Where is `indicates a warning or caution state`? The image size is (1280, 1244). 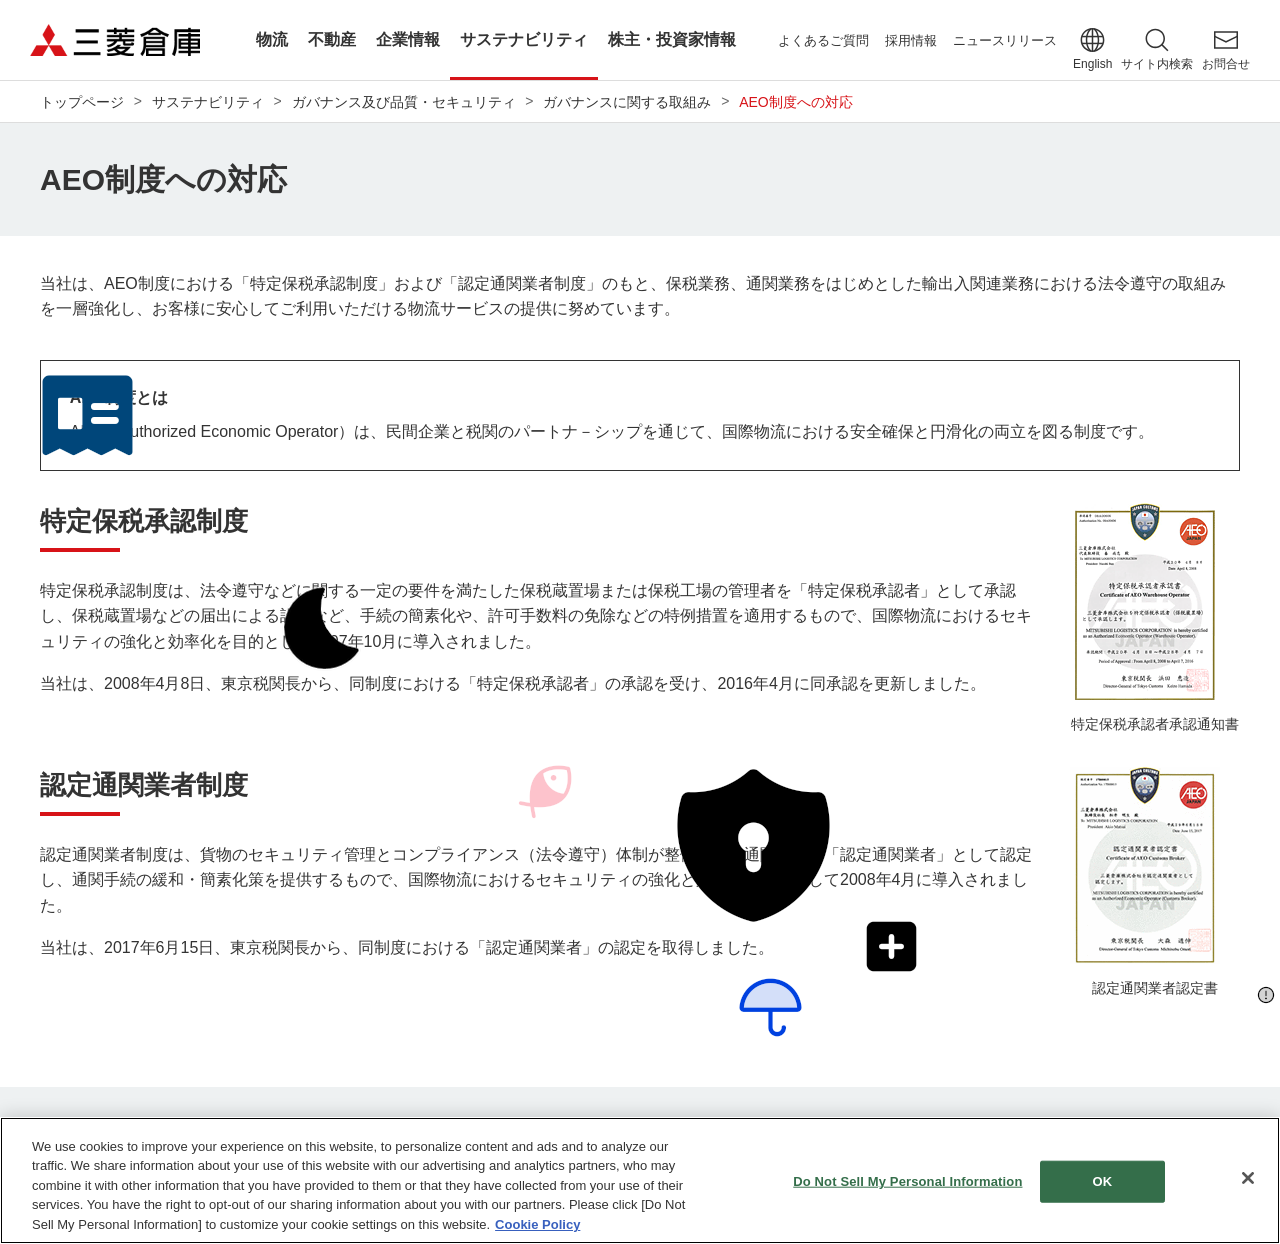
indicates a warning or caution state is located at coordinates (1266, 995).